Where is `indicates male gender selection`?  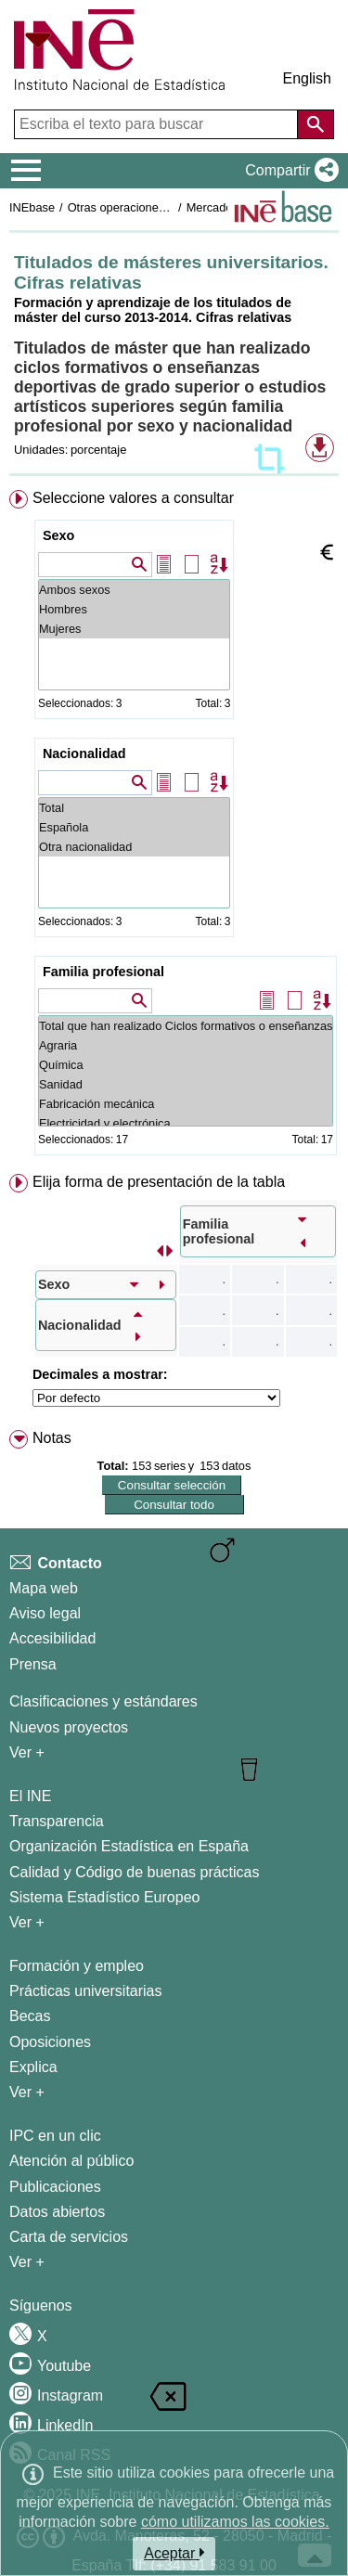 indicates male gender selection is located at coordinates (223, 1550).